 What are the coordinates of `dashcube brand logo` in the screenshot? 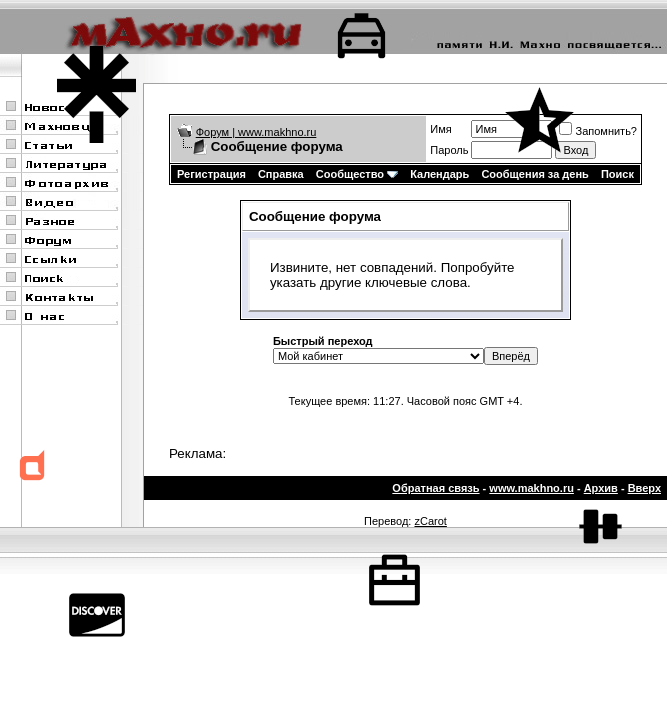 It's located at (32, 465).